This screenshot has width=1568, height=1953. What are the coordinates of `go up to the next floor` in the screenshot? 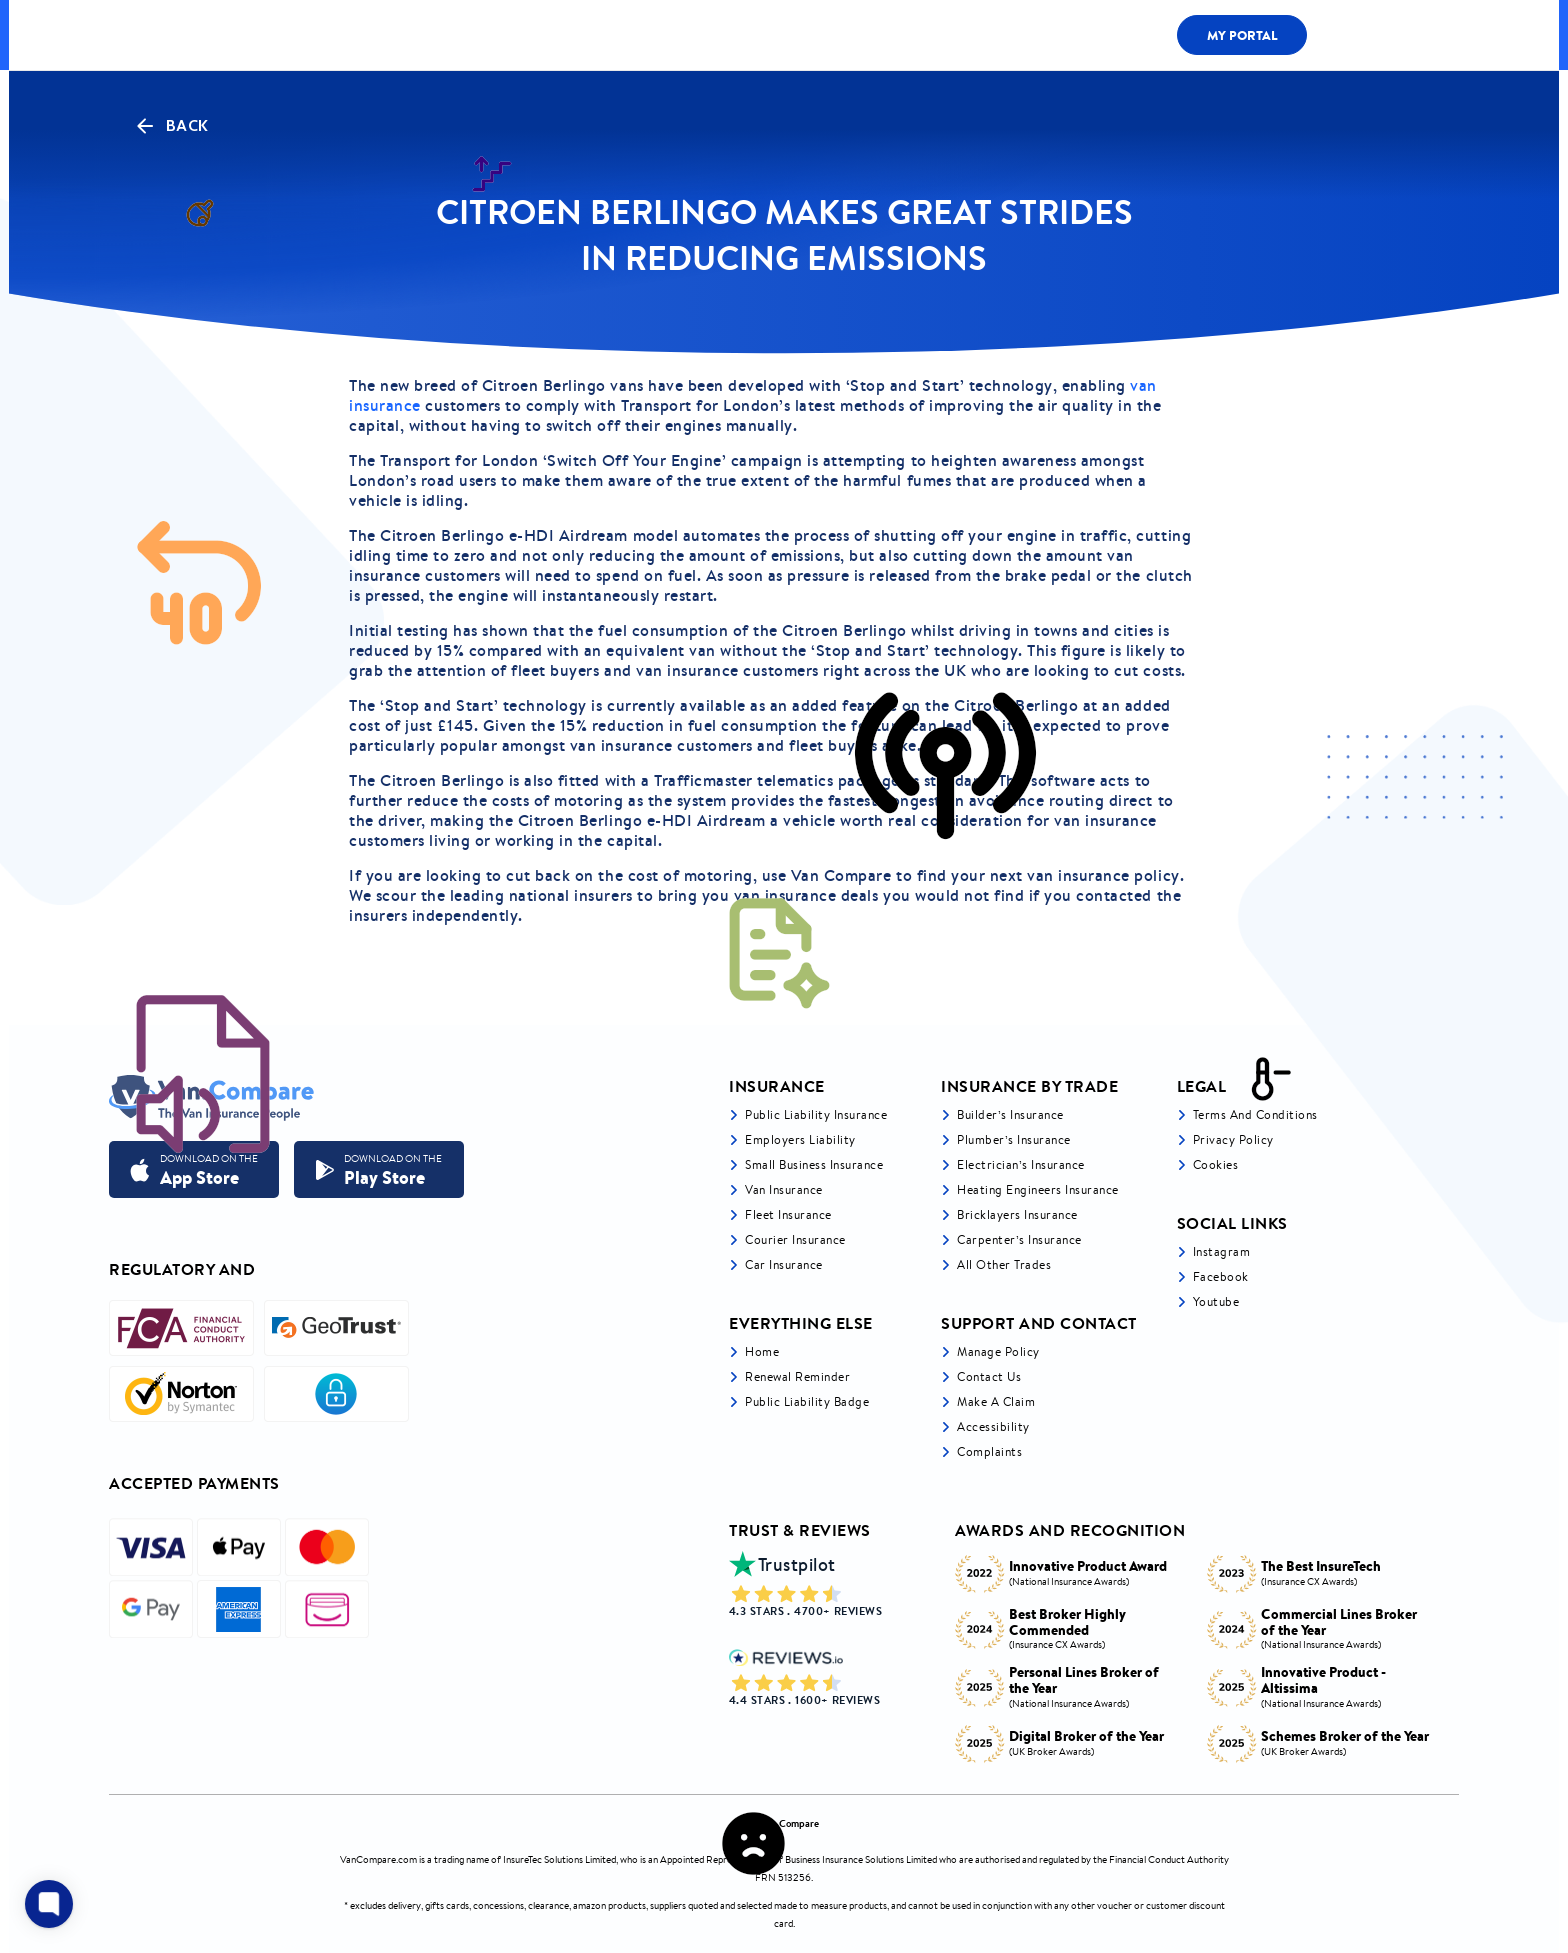 It's located at (492, 174).